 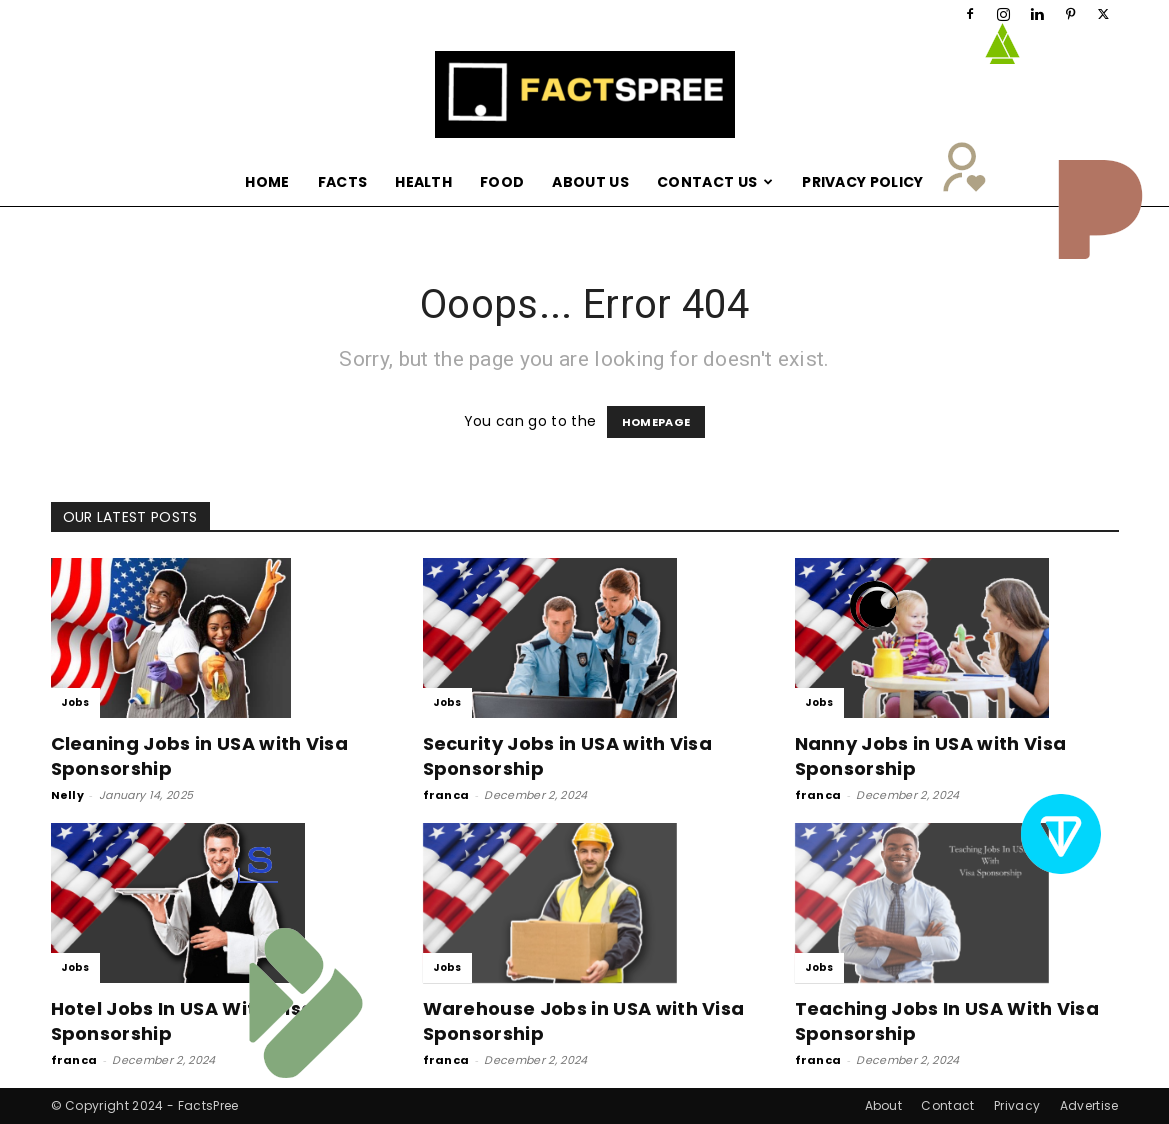 I want to click on open TON wallet or blockchain app, so click(x=1061, y=834).